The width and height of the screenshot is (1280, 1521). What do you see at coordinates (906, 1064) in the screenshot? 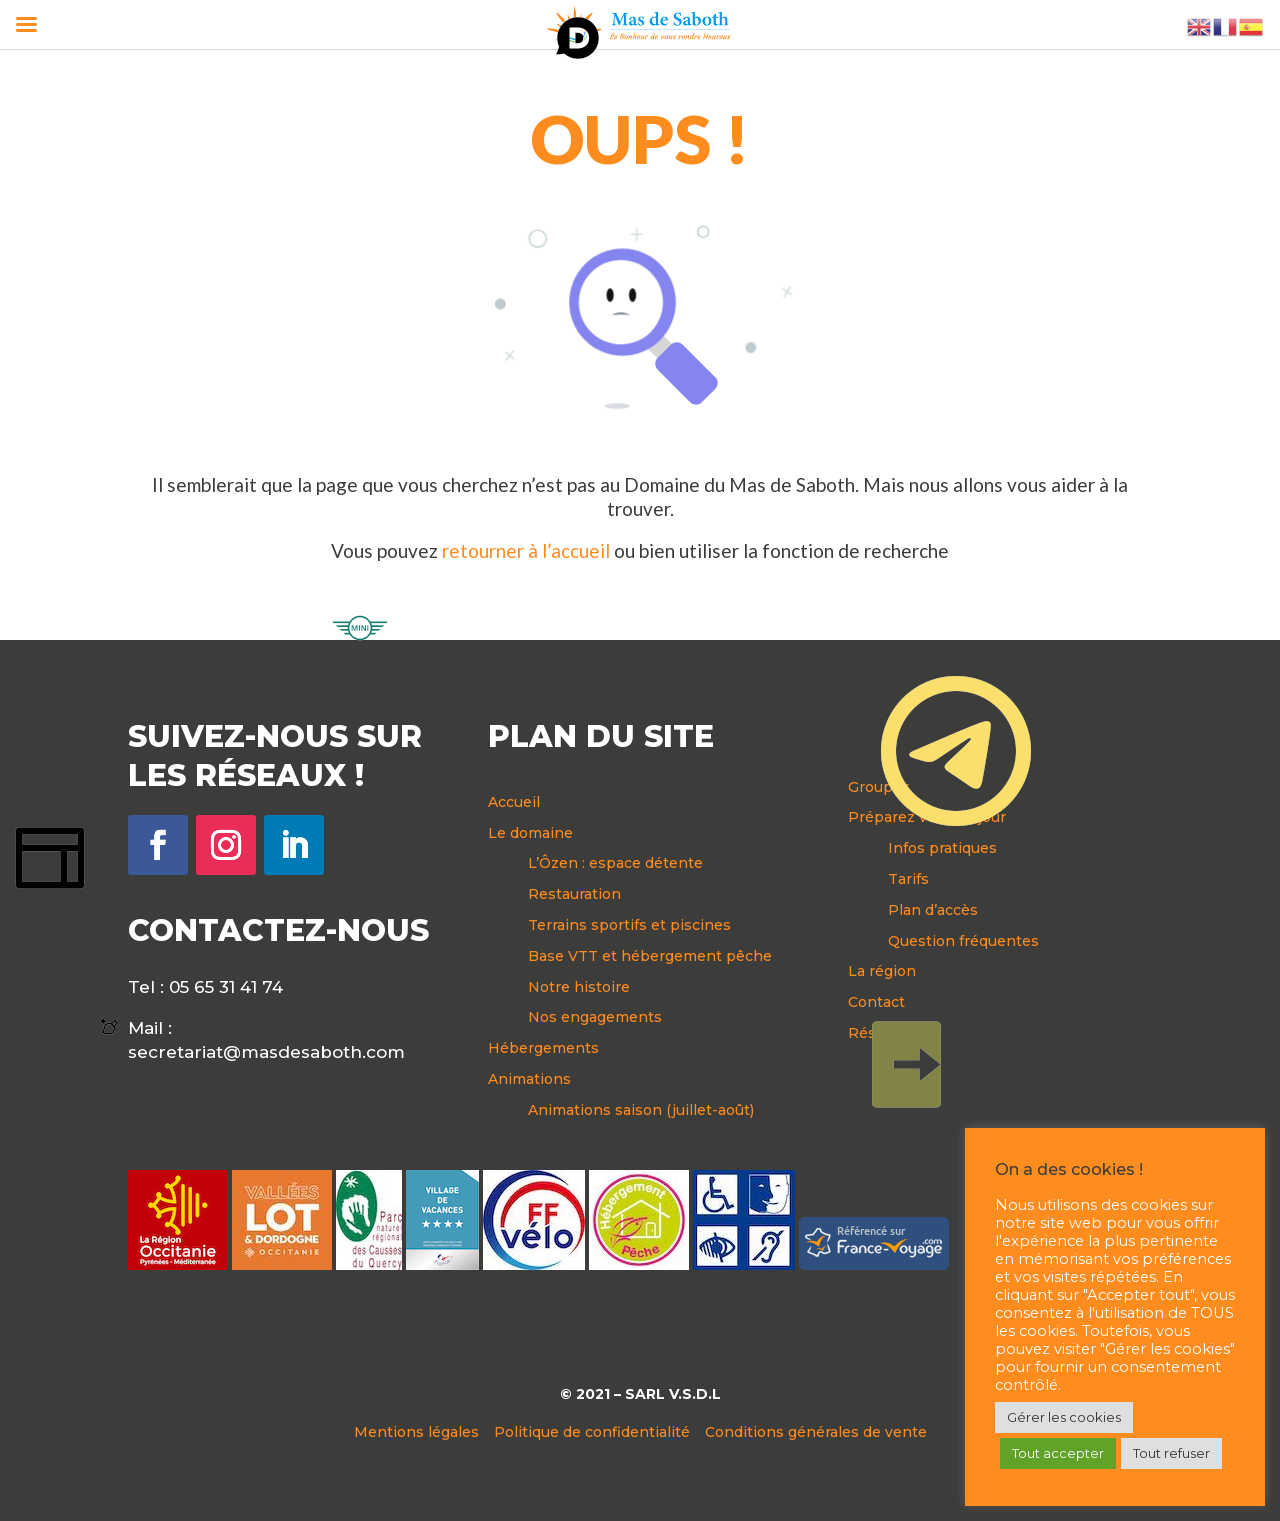
I see `log out of your account` at bounding box center [906, 1064].